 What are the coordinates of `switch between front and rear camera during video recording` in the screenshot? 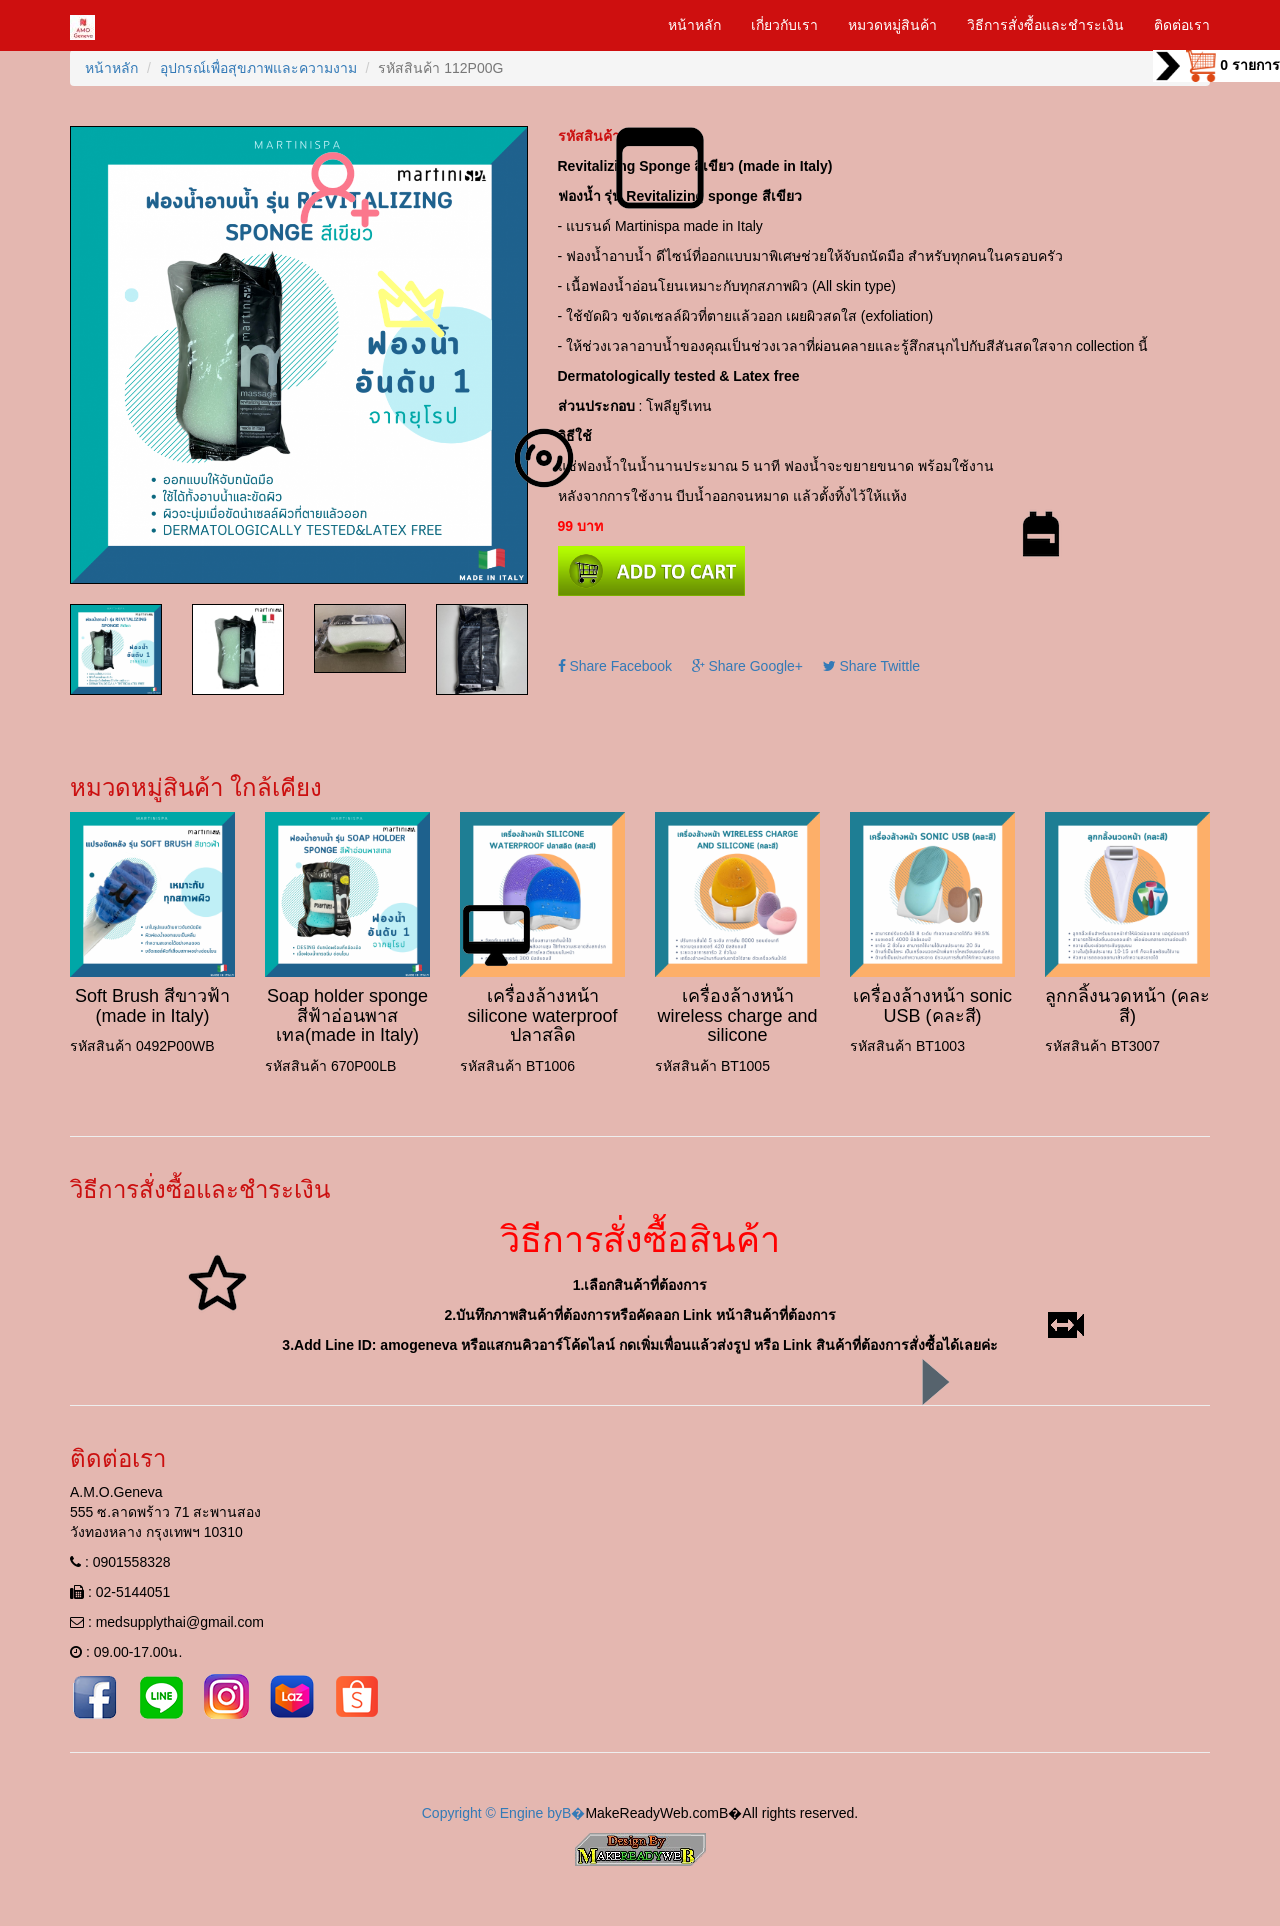 It's located at (1066, 1325).